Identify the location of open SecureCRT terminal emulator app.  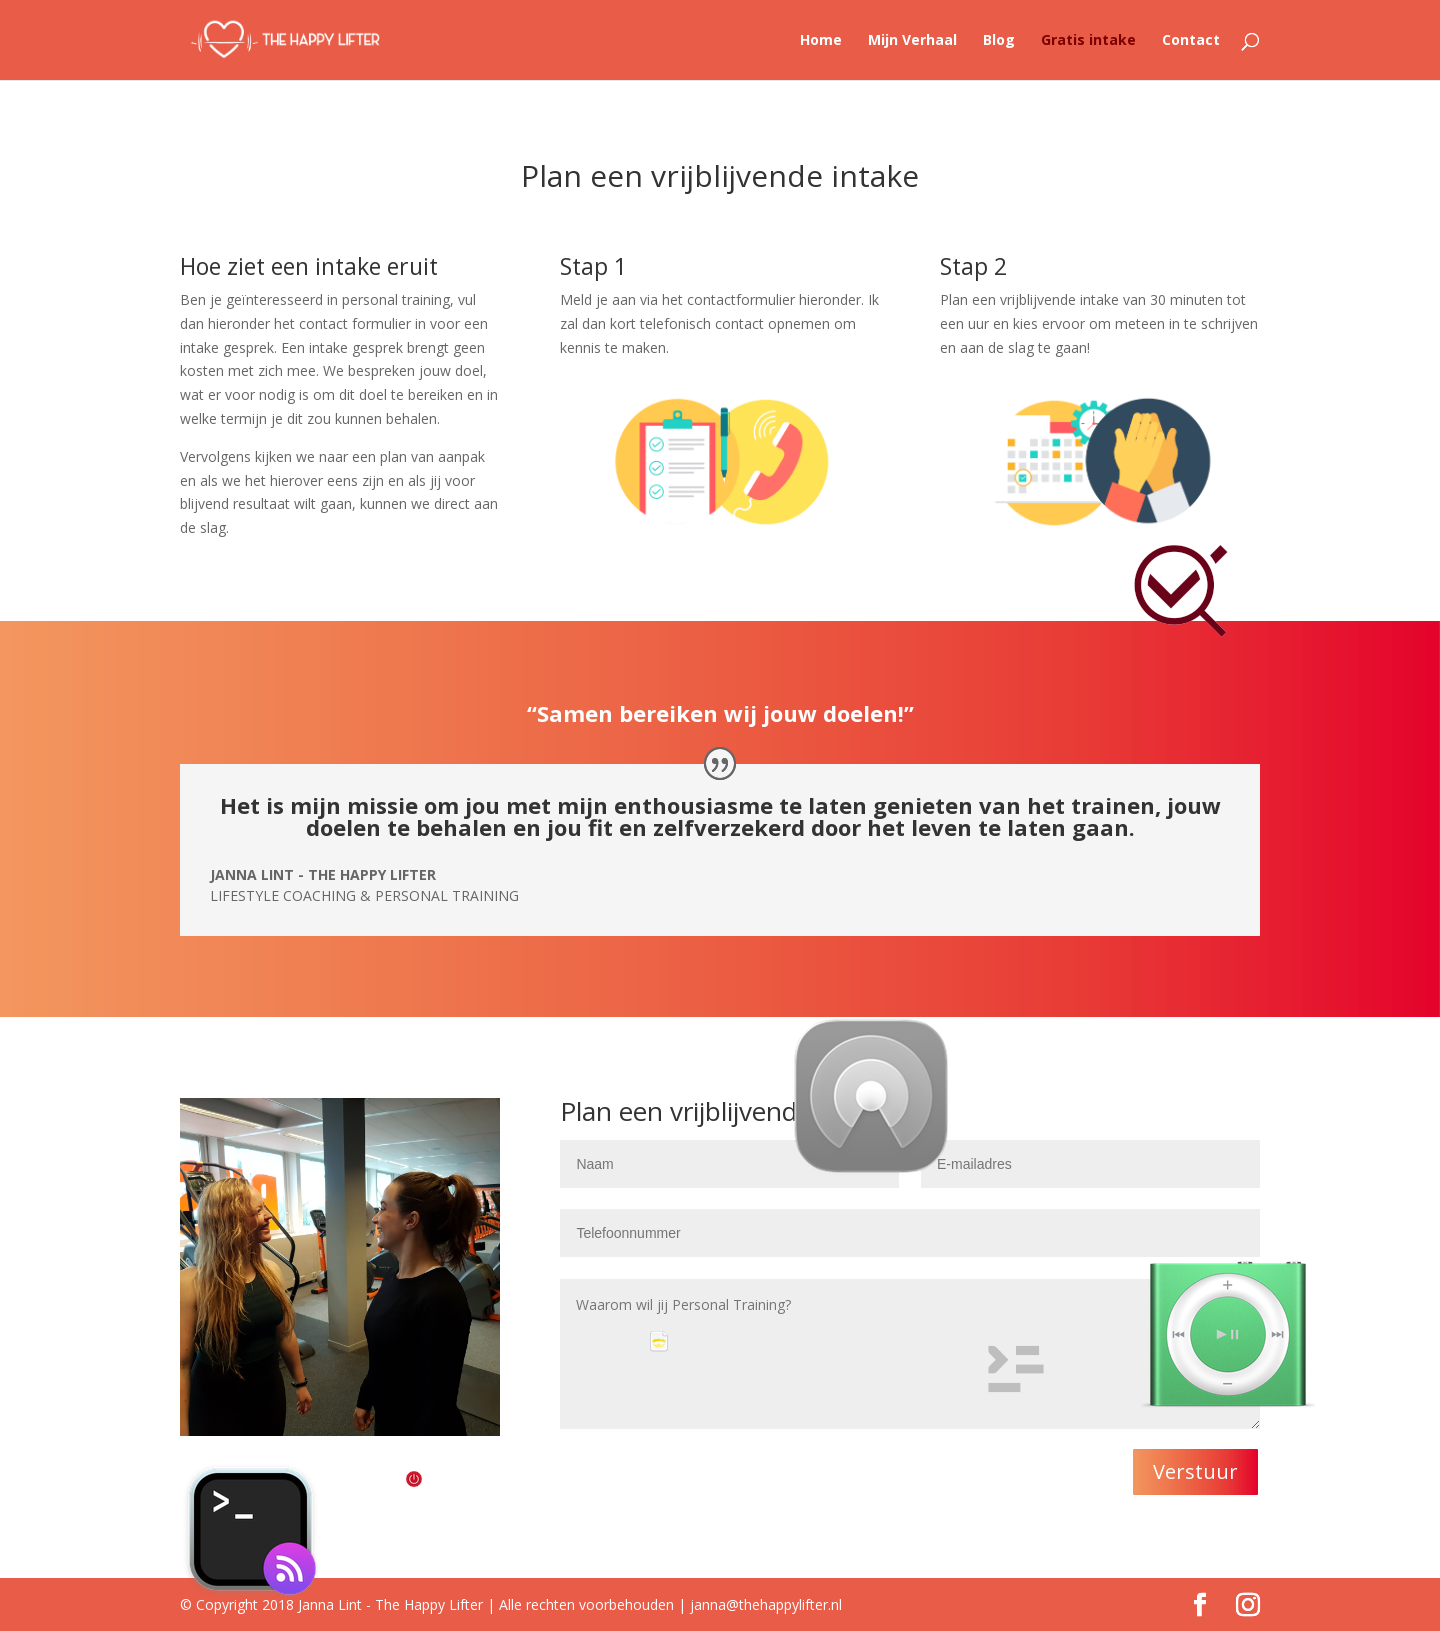
(250, 1529).